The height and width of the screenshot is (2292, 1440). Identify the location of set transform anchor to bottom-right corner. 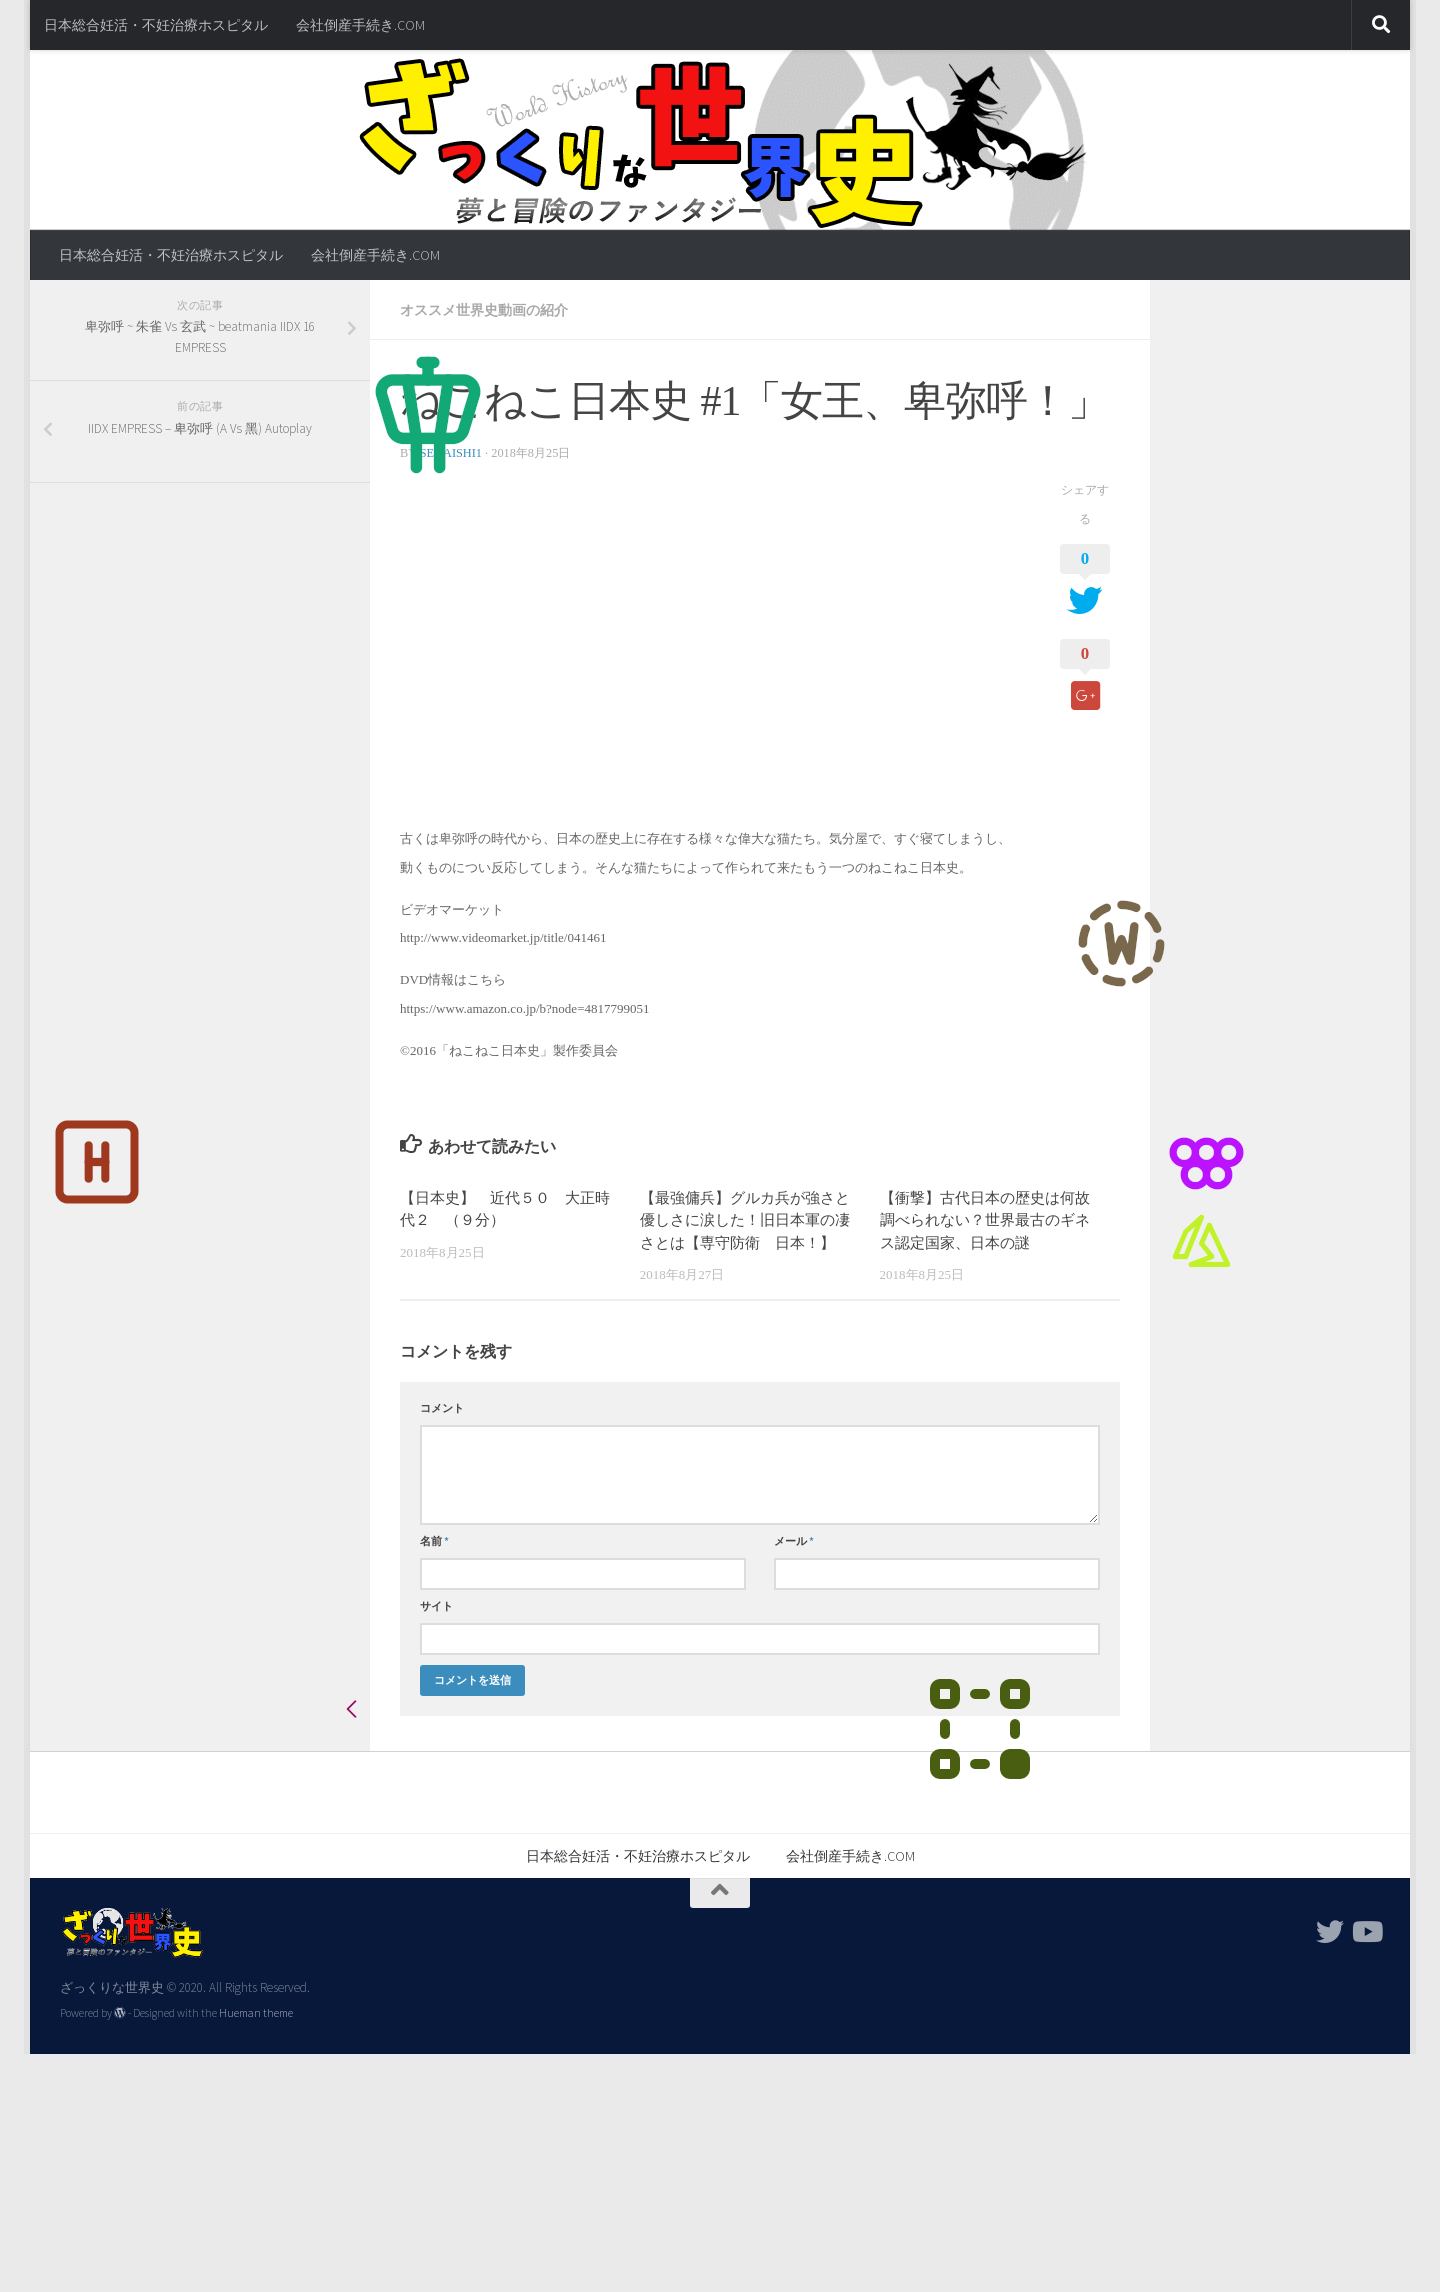
(980, 1729).